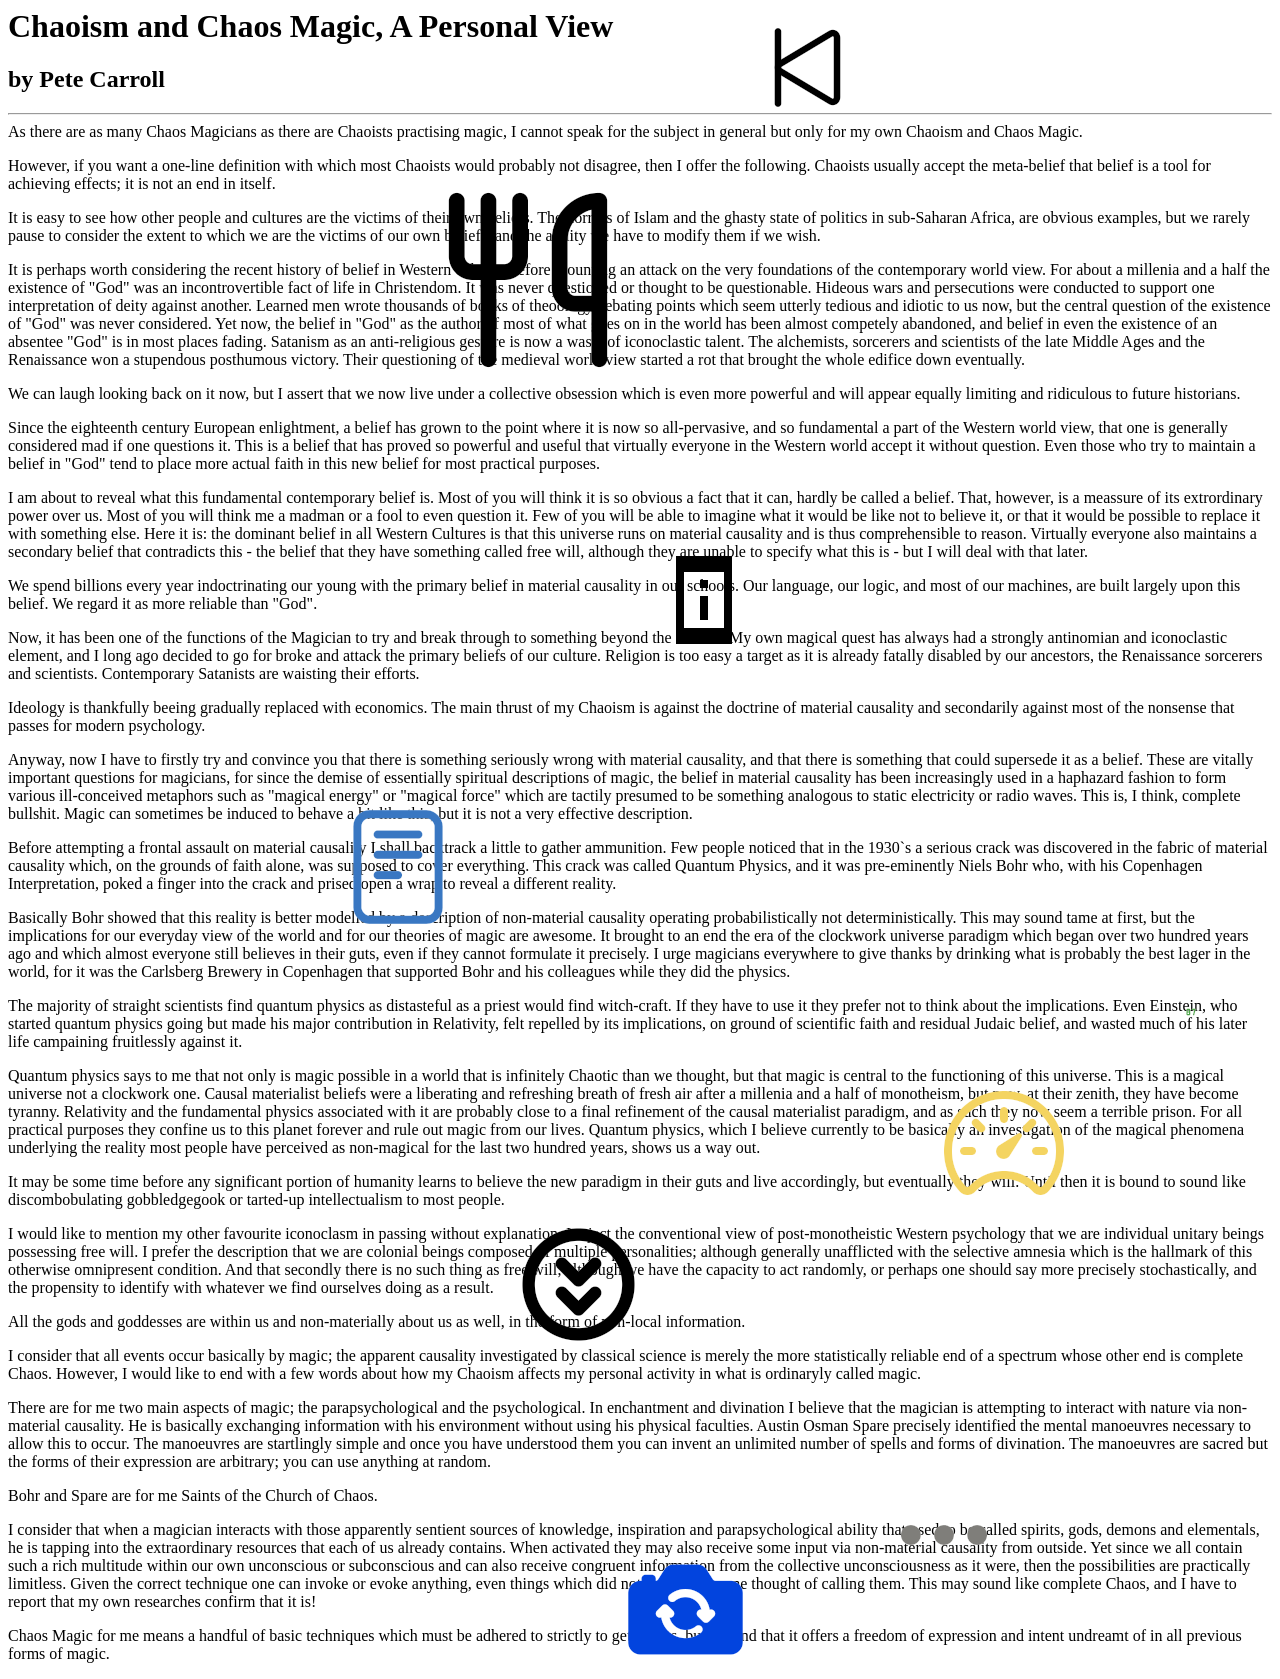 Image resolution: width=1280 pixels, height=1679 pixels. What do you see at coordinates (807, 67) in the screenshot?
I see `skip to previous track` at bounding box center [807, 67].